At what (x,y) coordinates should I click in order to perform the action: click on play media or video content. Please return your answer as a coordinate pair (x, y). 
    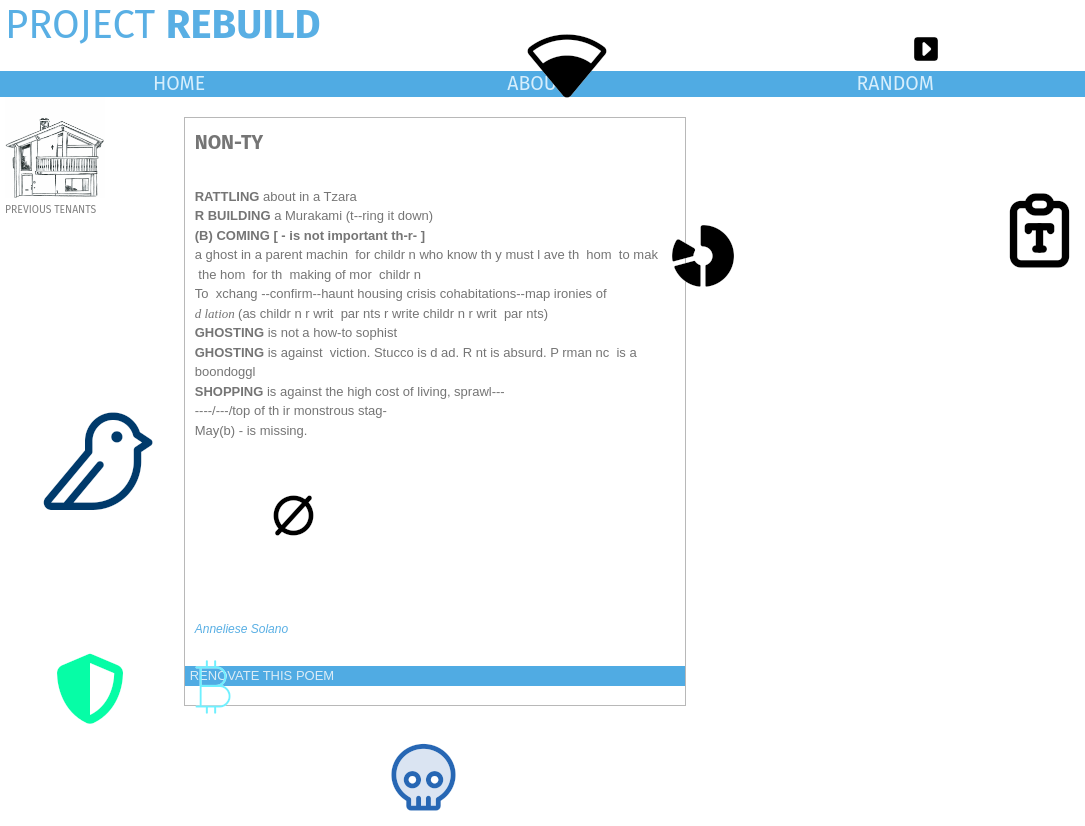
    Looking at the image, I should click on (926, 49).